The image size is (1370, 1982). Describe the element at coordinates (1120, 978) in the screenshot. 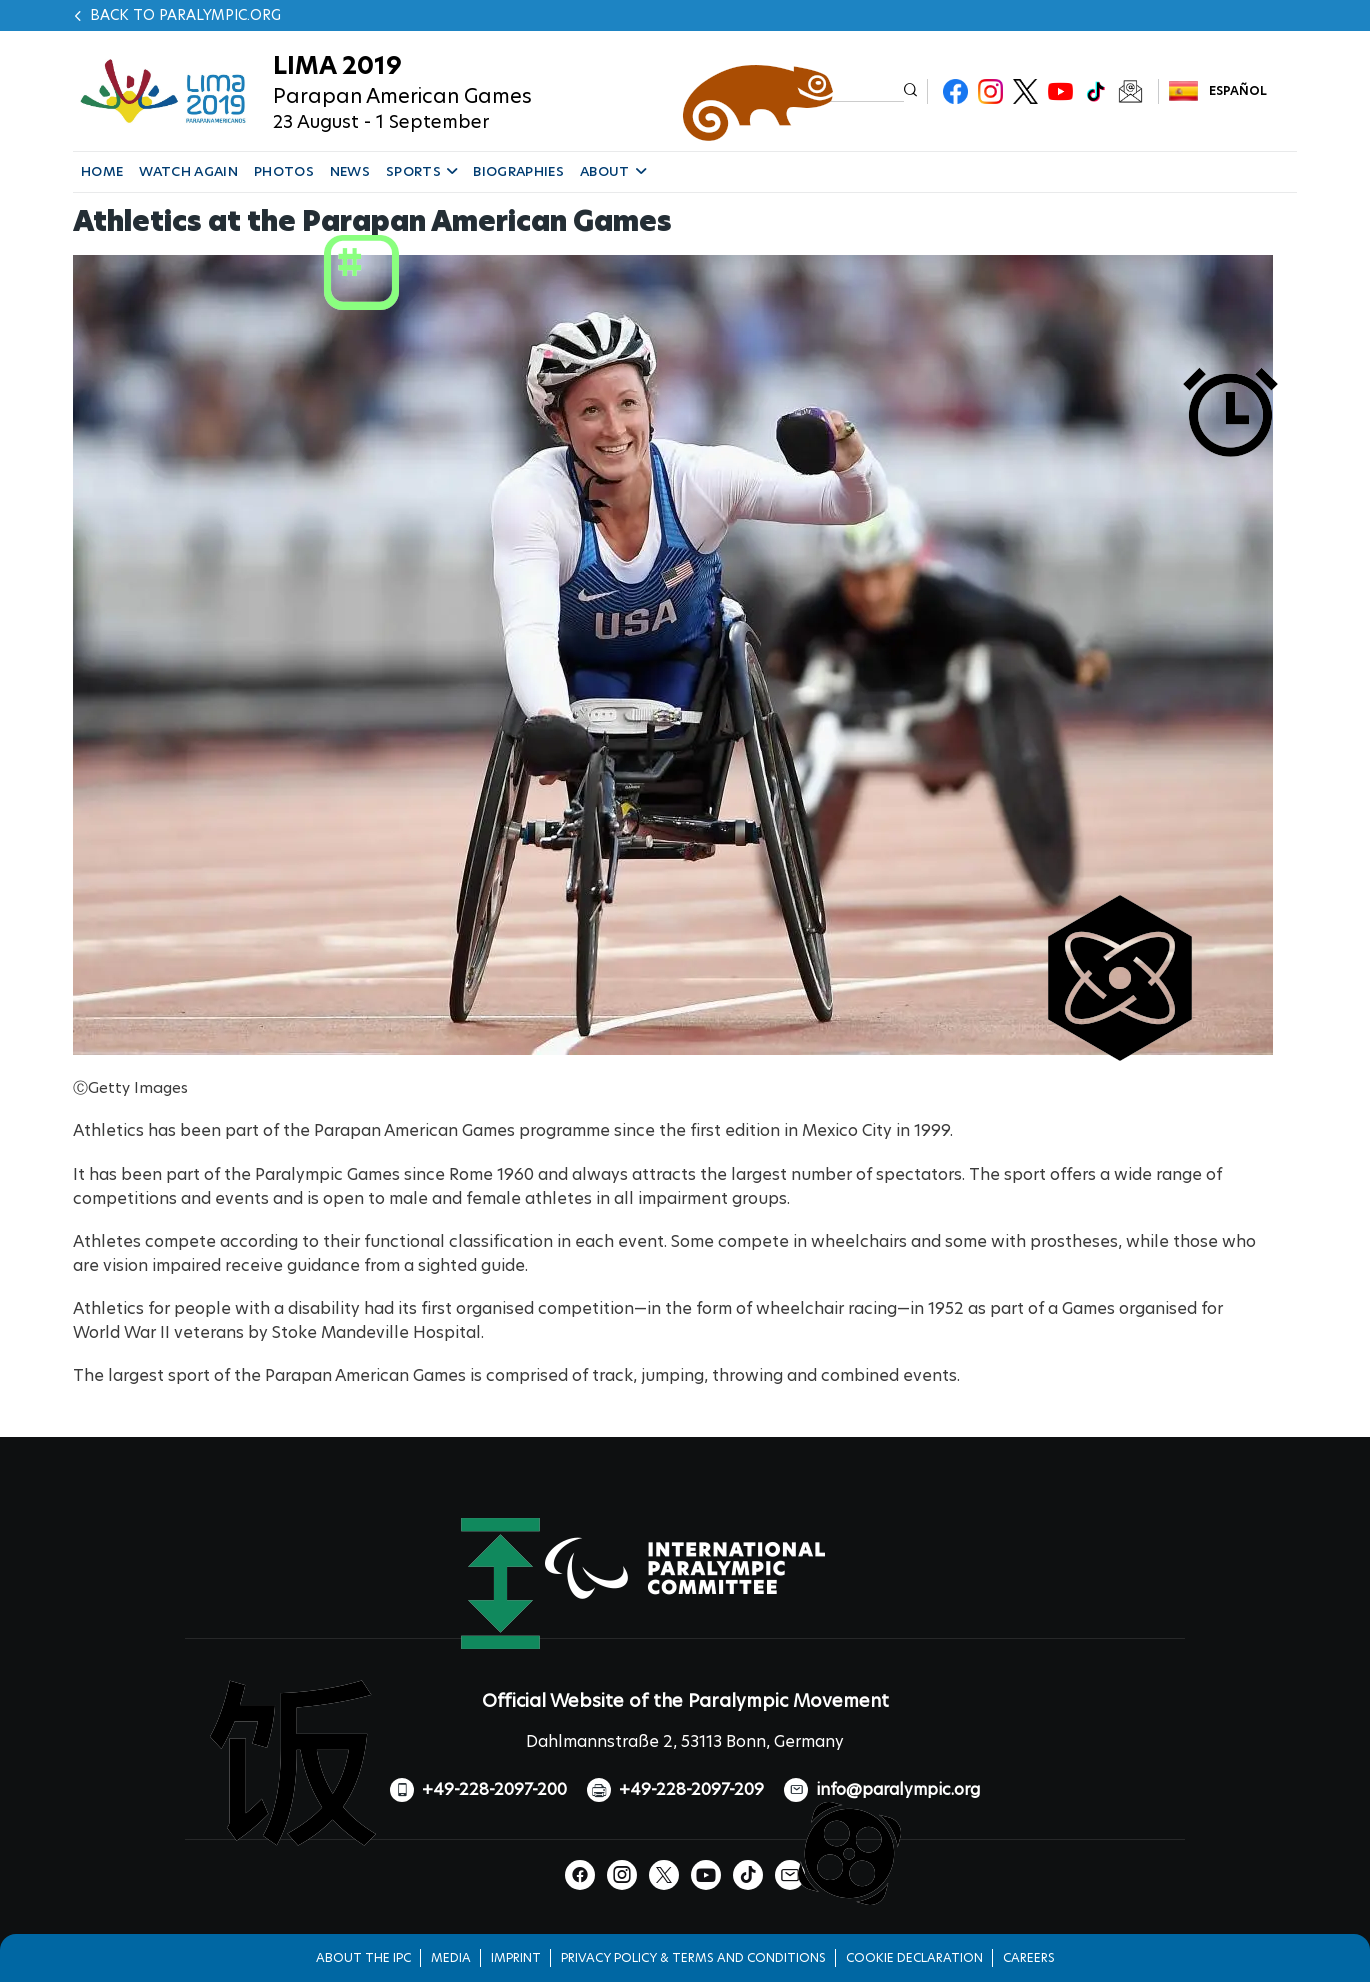

I see `preact javascript library logo` at that location.